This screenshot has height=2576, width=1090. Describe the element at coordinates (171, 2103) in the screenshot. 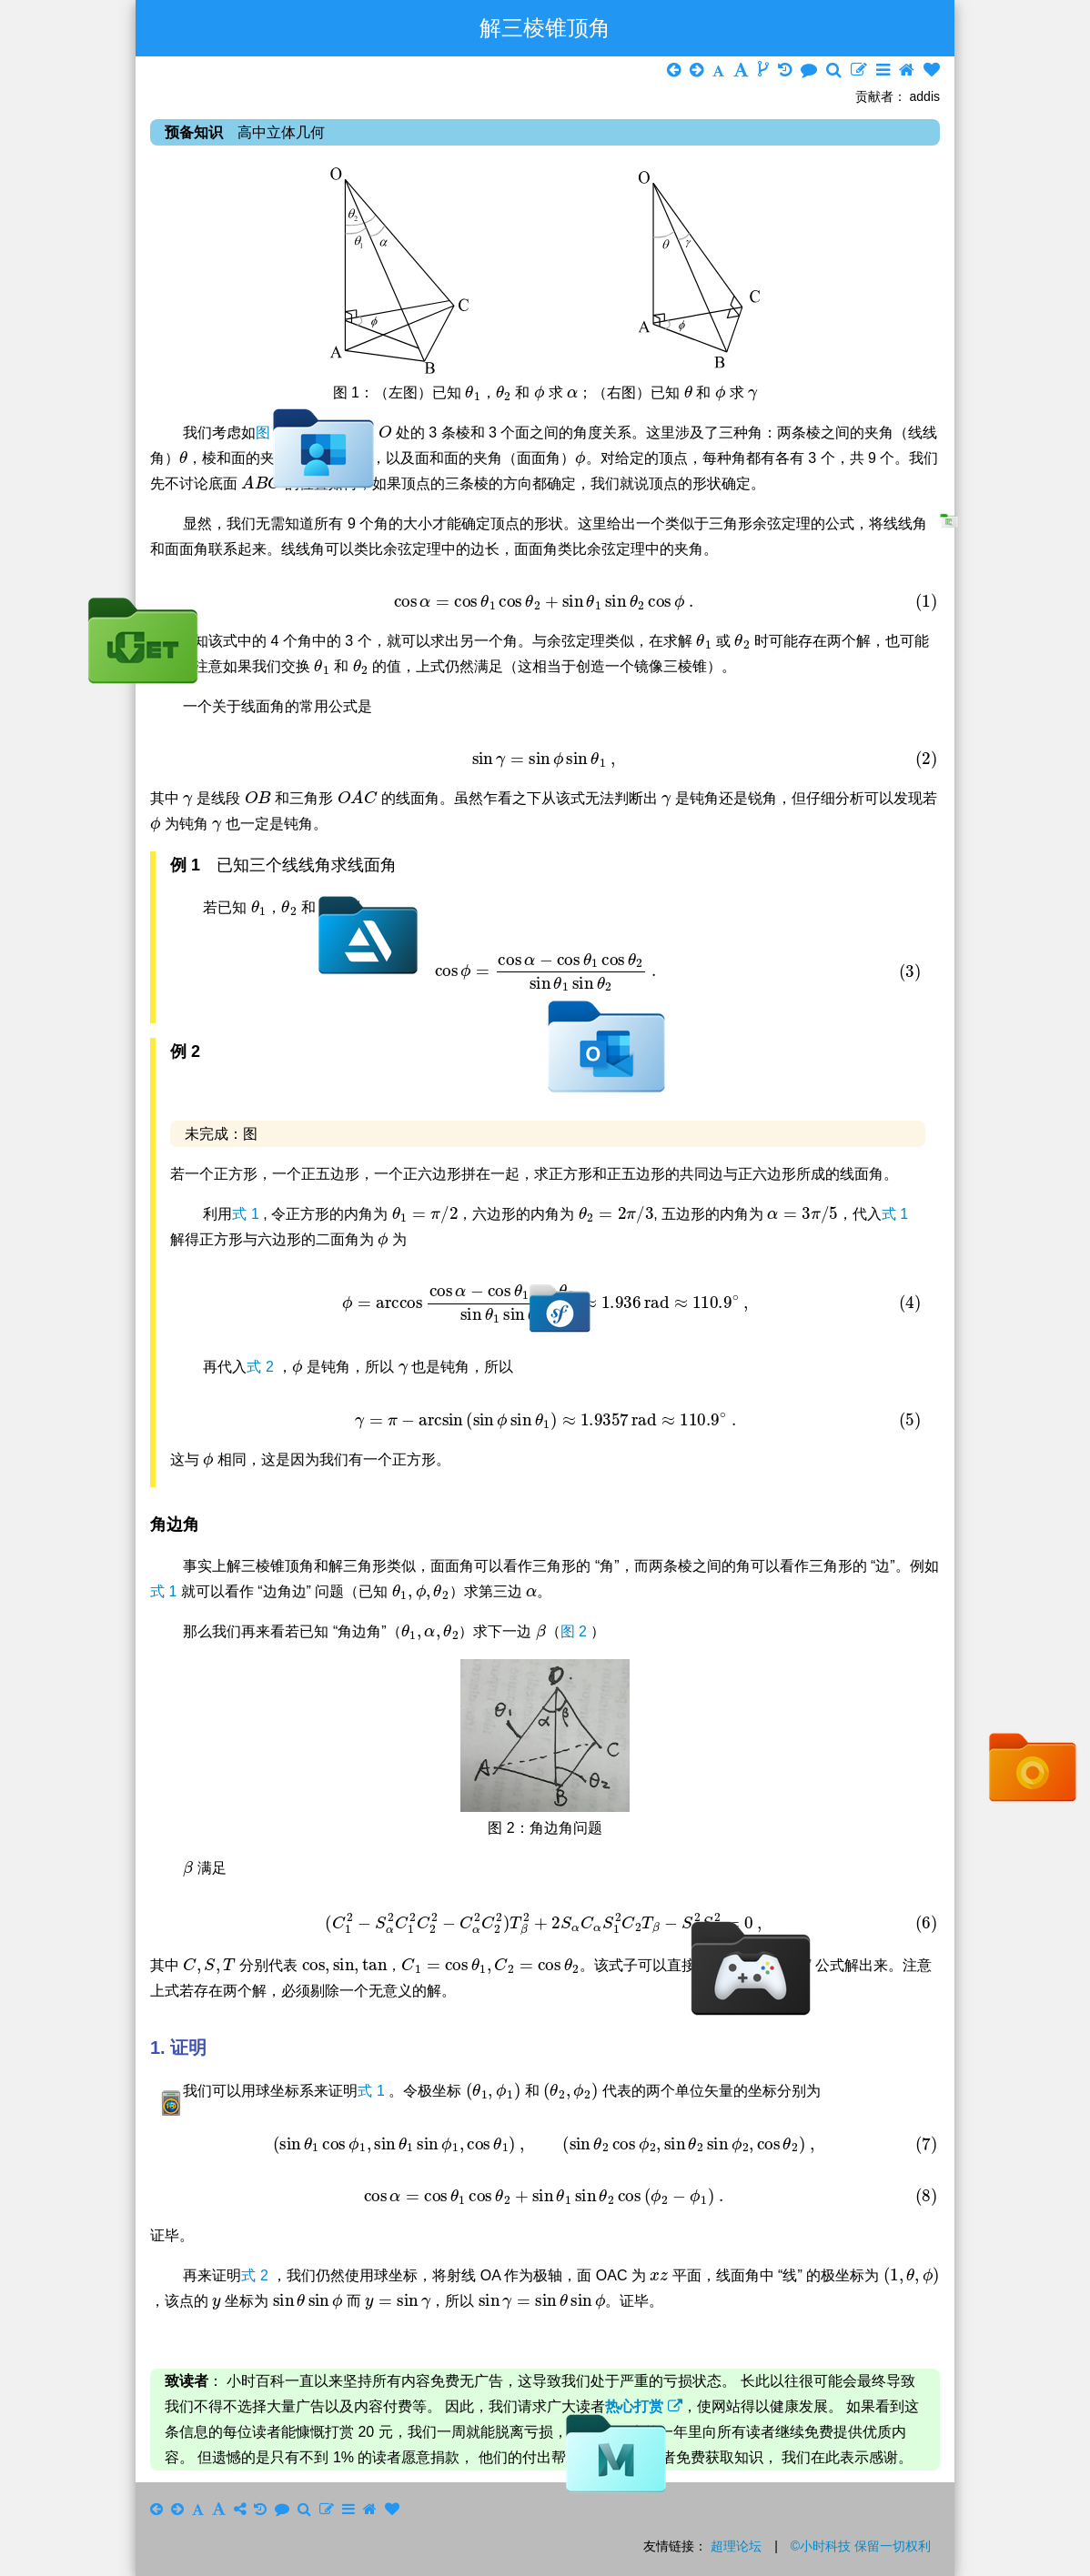

I see `configure RAID 10 storage array settings` at that location.